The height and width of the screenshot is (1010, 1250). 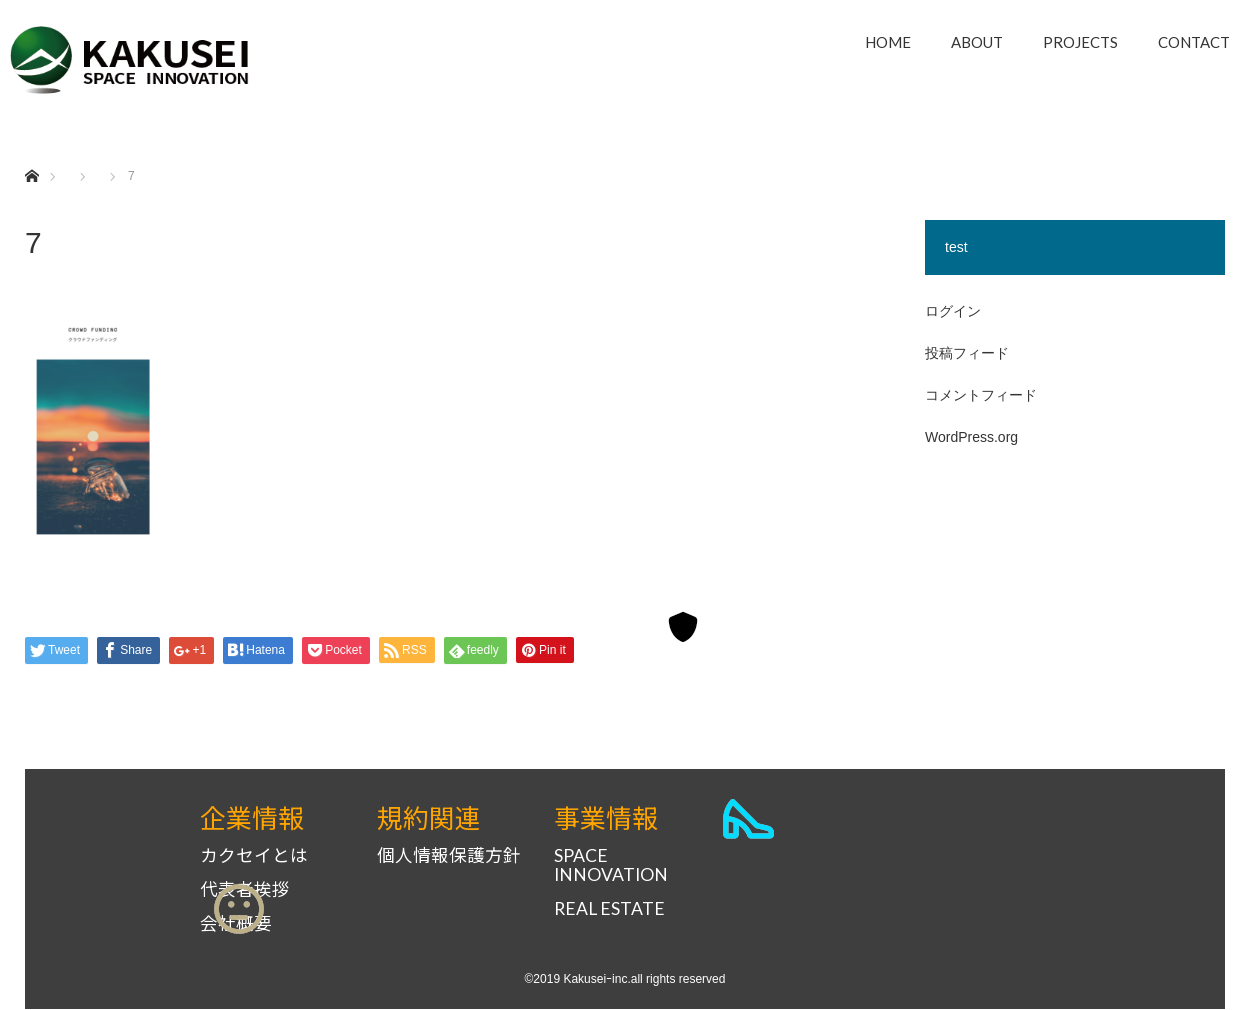 I want to click on indicate neutral or average rating, so click(x=239, y=909).